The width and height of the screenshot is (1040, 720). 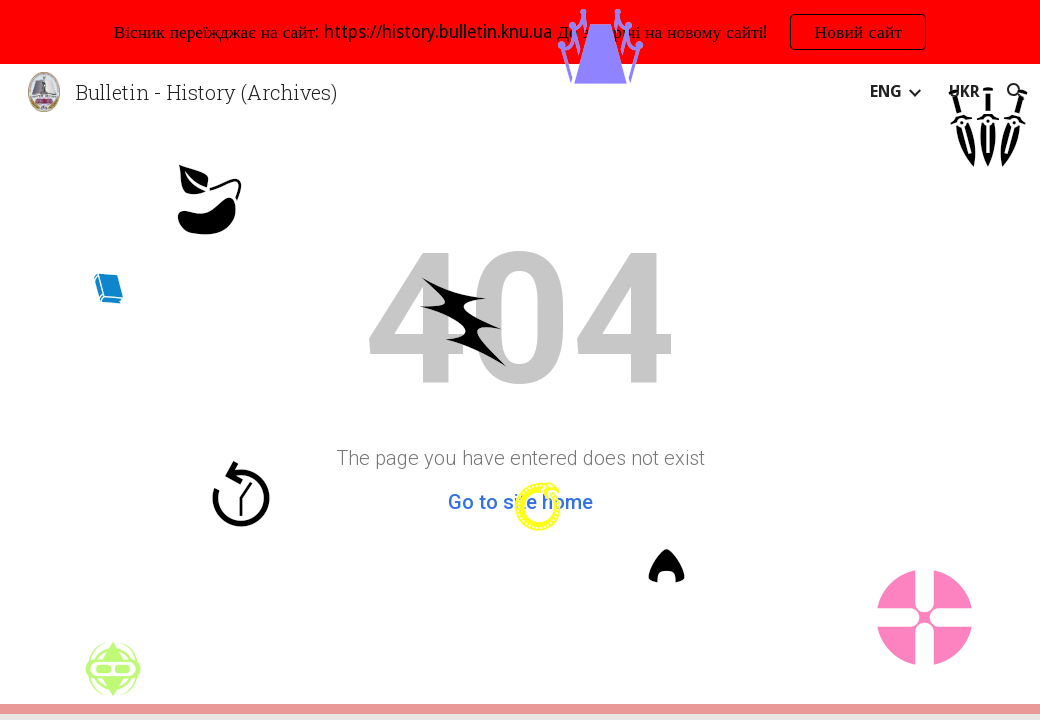 I want to click on select daggers as your weapon type, so click(x=988, y=127).